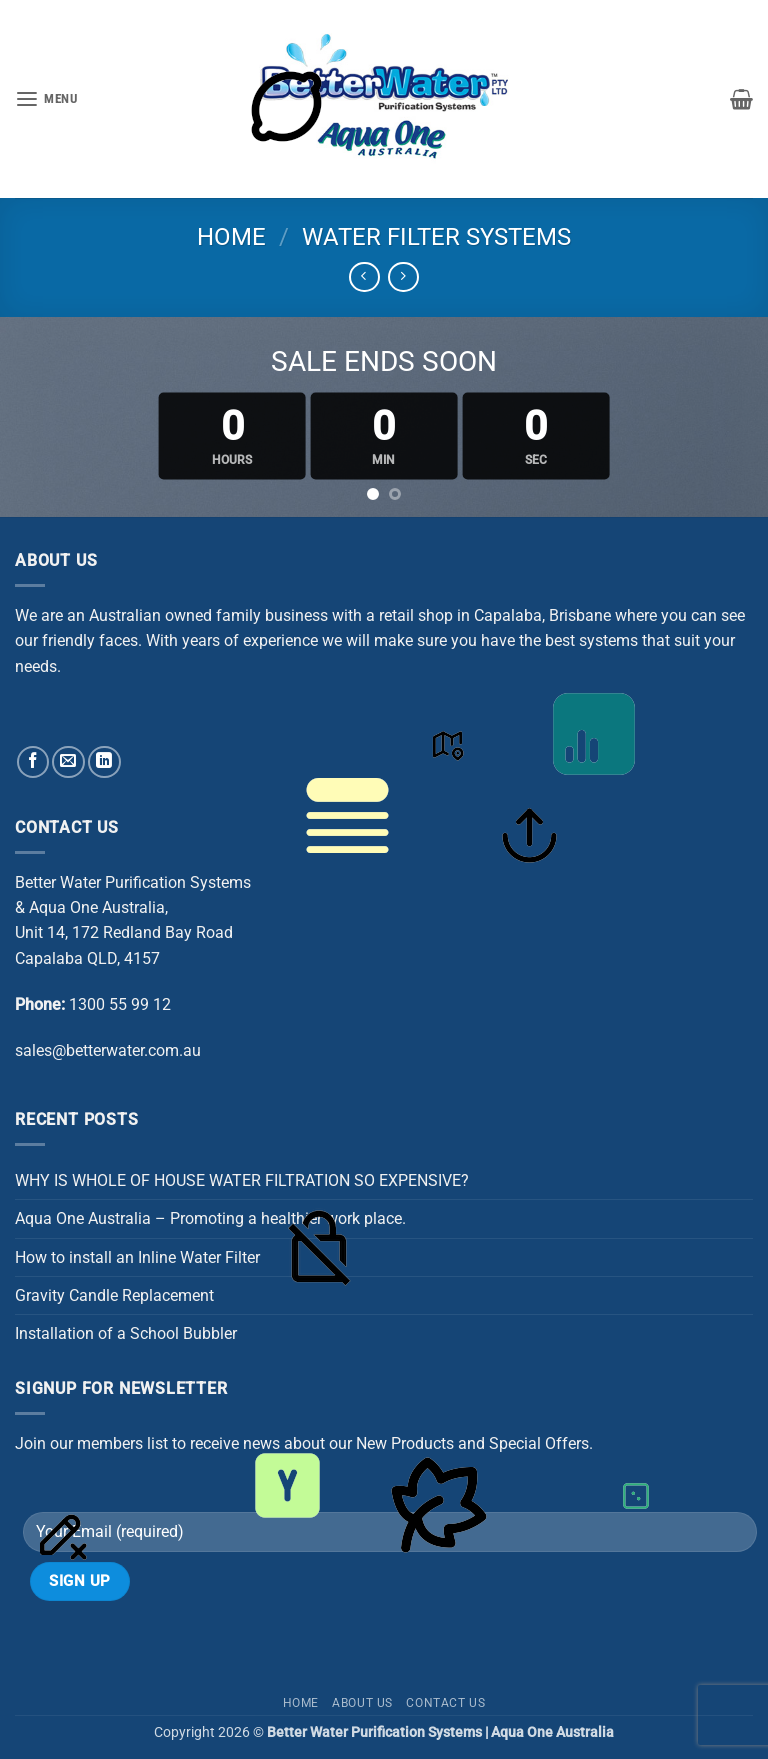 The height and width of the screenshot is (1759, 768). What do you see at coordinates (529, 835) in the screenshot?
I see `upload file or content` at bounding box center [529, 835].